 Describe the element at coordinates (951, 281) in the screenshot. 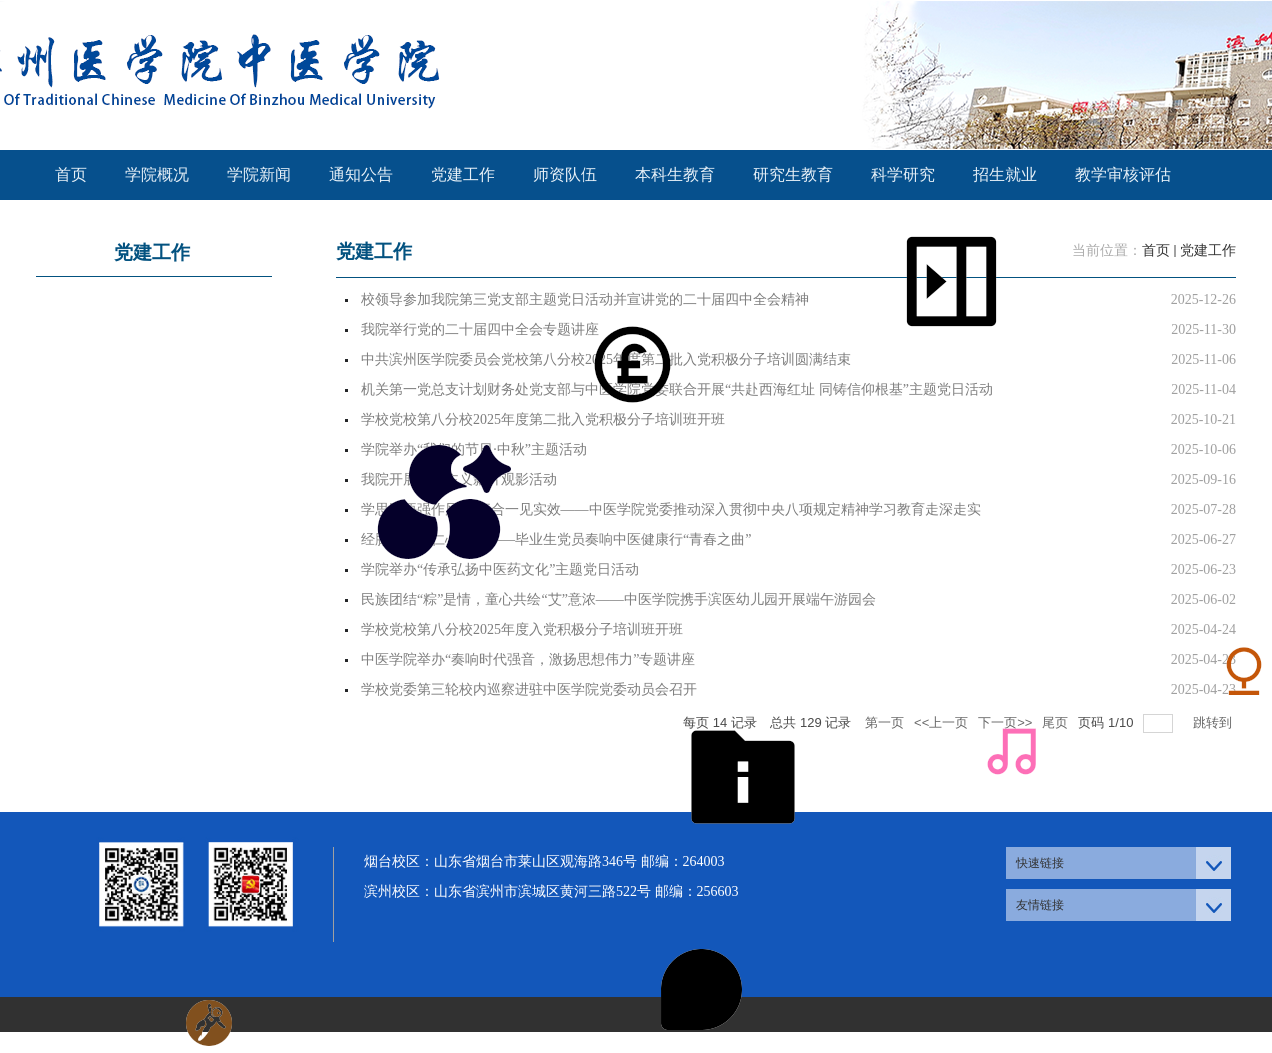

I see `expand or show the sidebar panel` at that location.